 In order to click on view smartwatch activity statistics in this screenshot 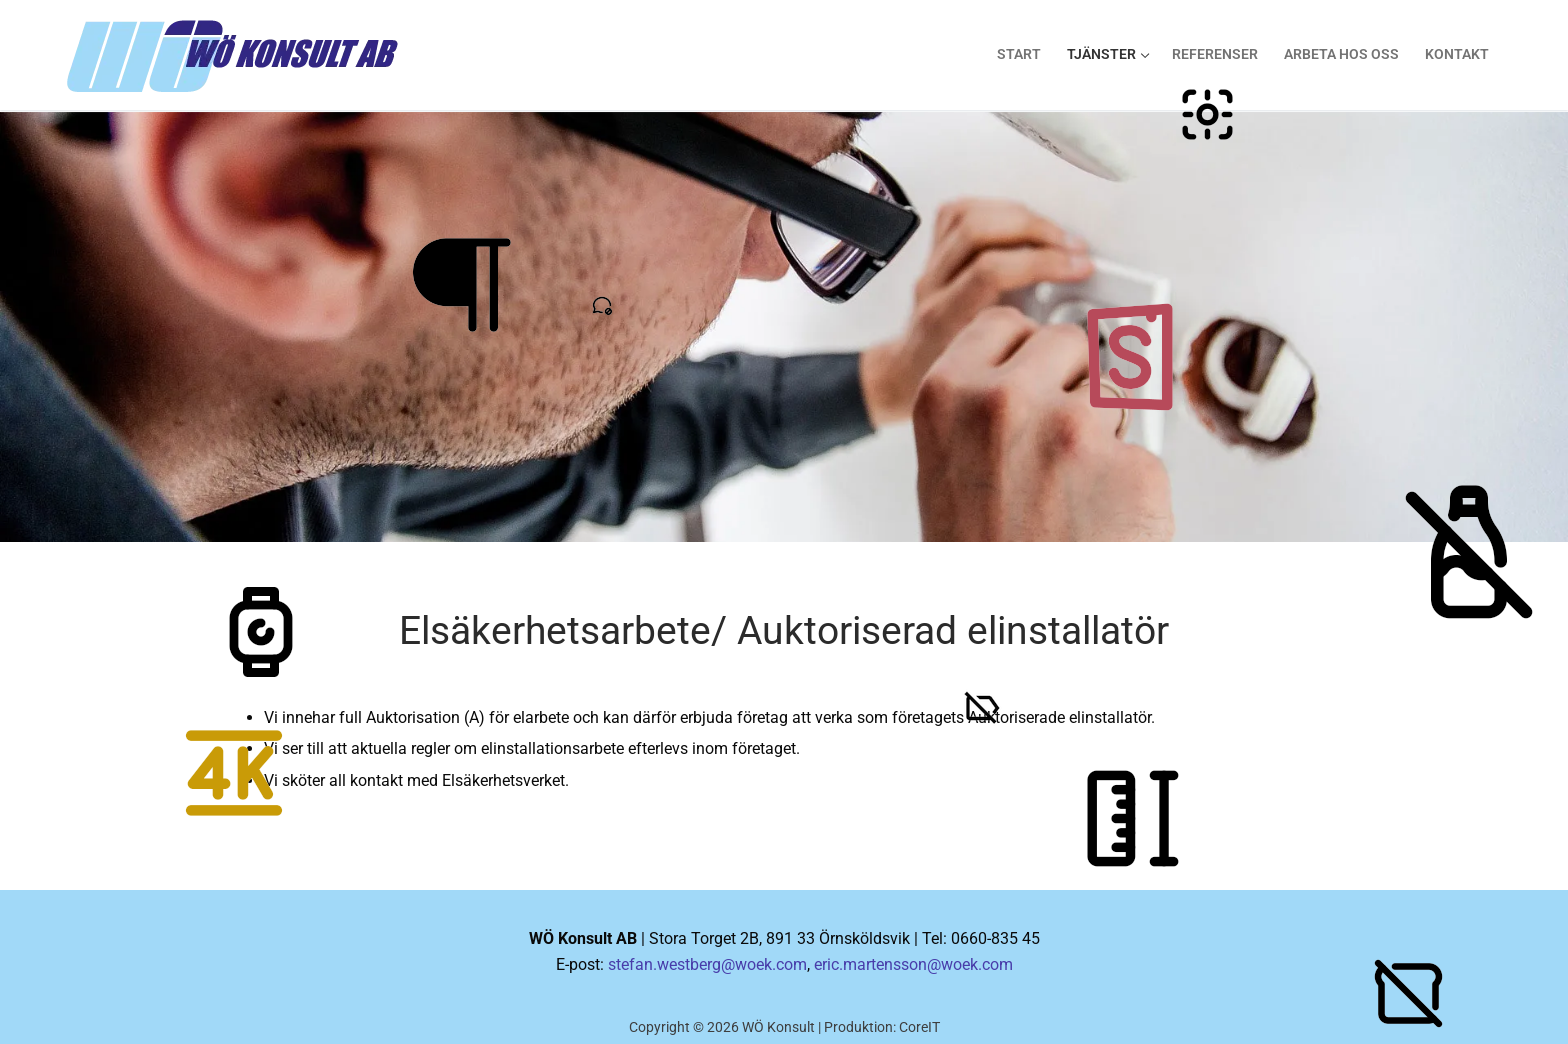, I will do `click(261, 632)`.